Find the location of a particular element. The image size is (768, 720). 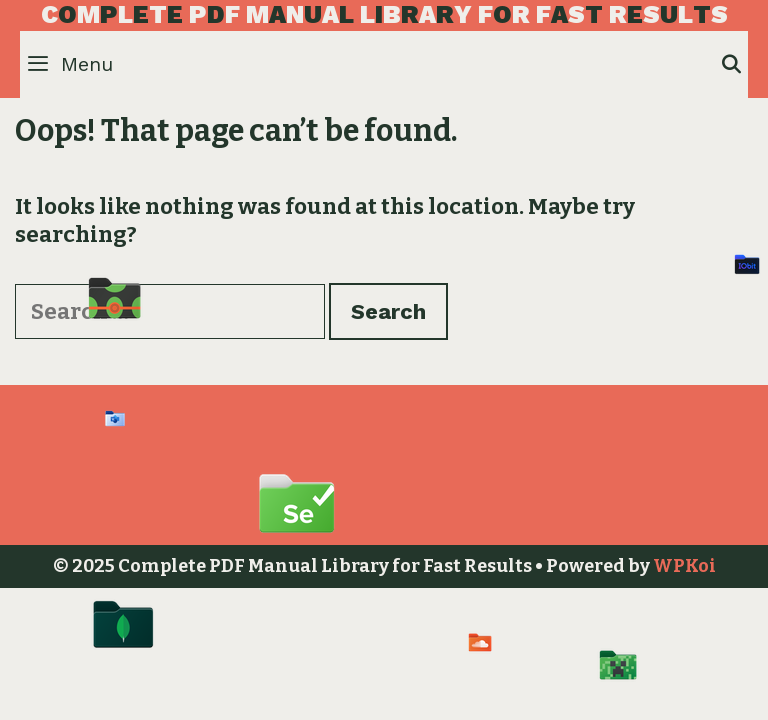

folder containing selenium test automation files is located at coordinates (296, 505).